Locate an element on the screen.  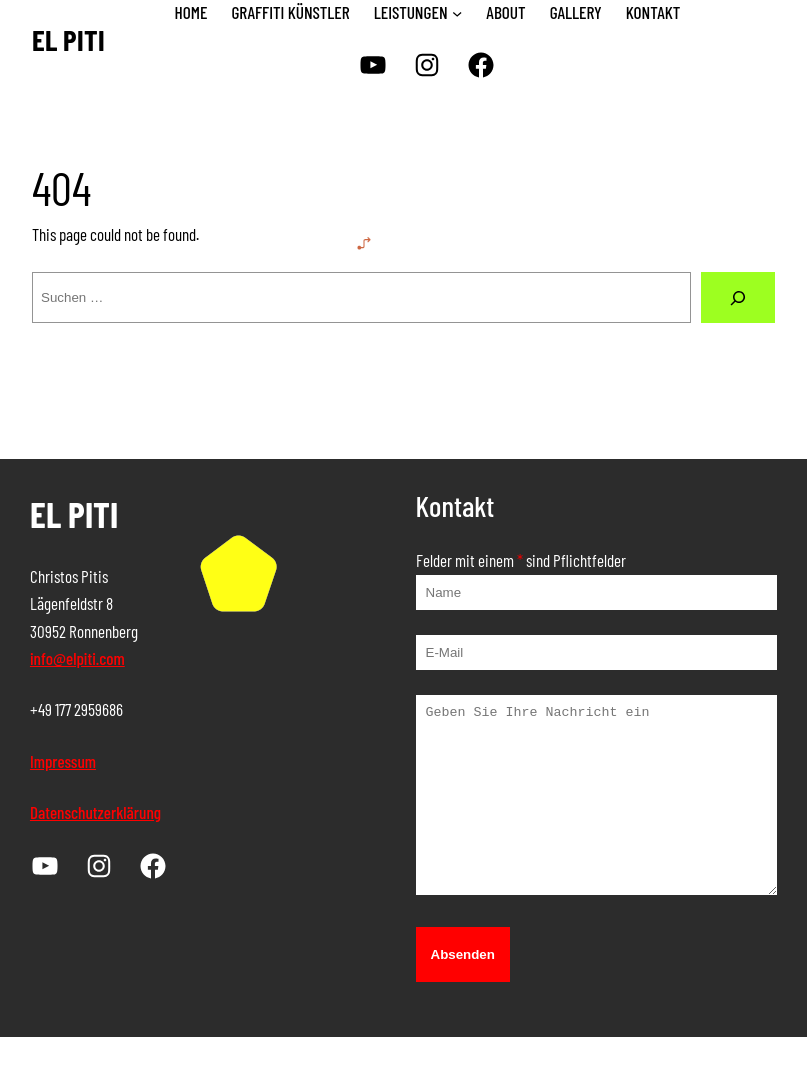
indicates a pentagon shape or geometric element is located at coordinates (238, 573).